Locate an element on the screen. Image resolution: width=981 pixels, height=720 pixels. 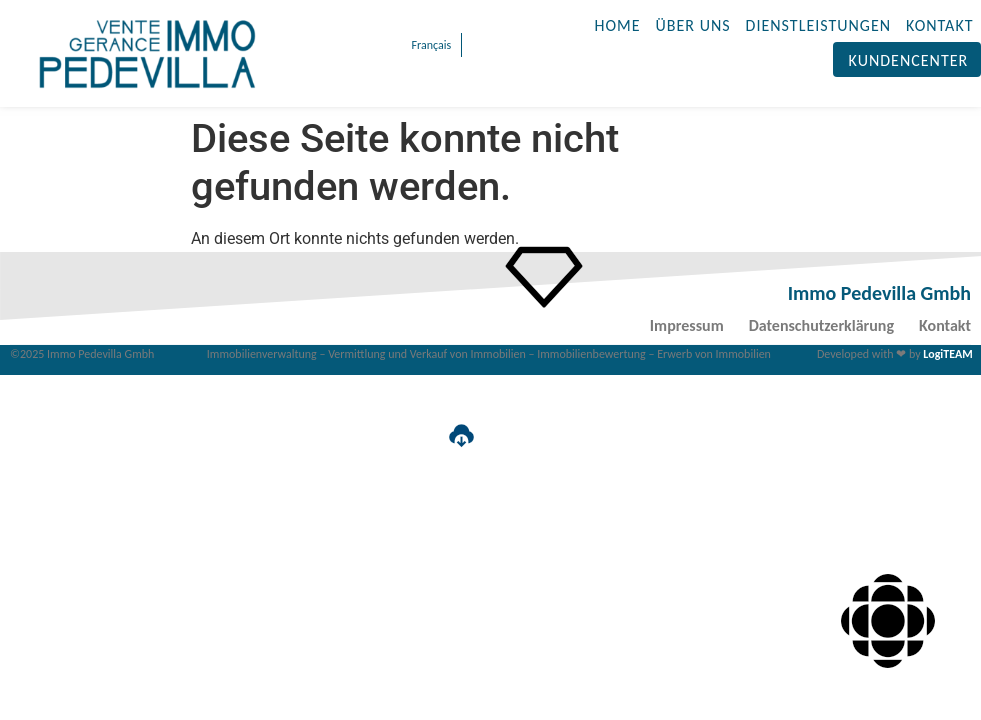
indicates VIP or premium membership status is located at coordinates (544, 276).